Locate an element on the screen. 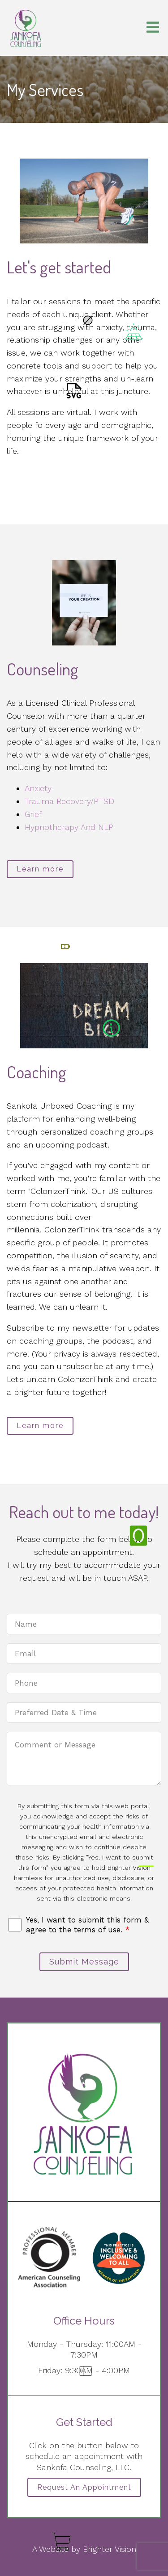 The width and height of the screenshot is (168, 2576). access solar energy settings is located at coordinates (134, 332).